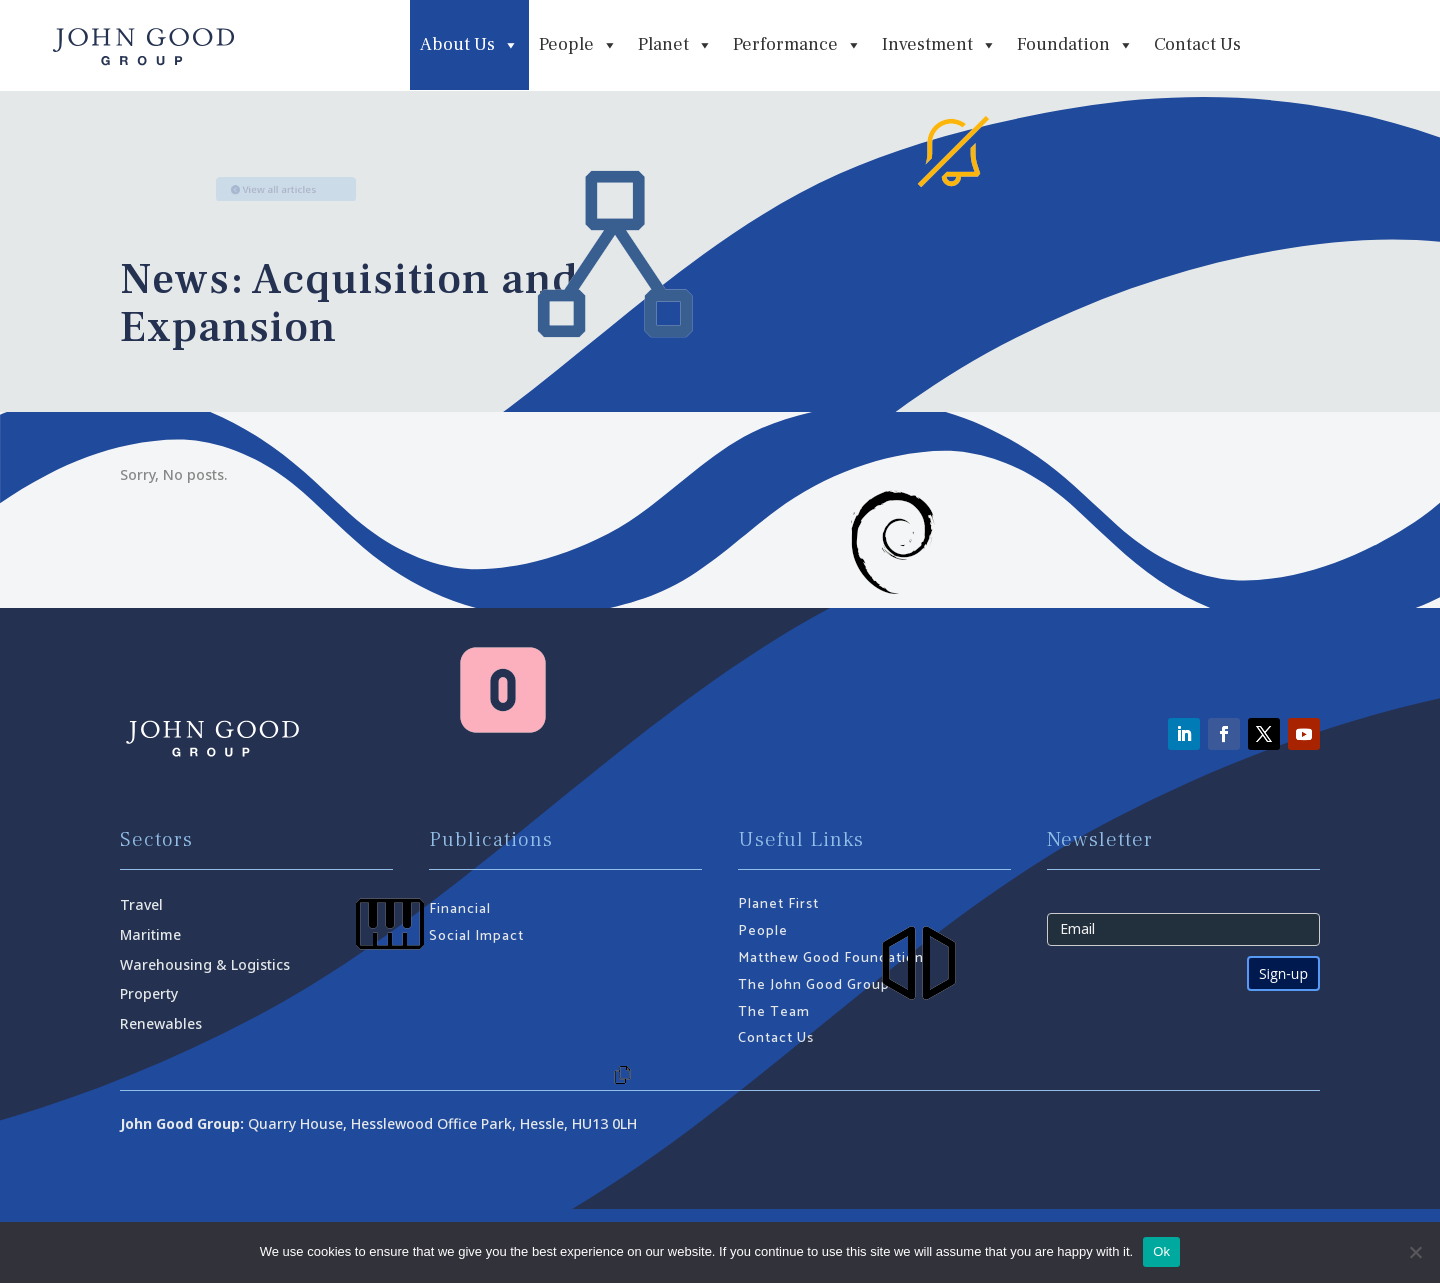 This screenshot has width=1440, height=1283. I want to click on MetaBrainz logo, so click(919, 963).